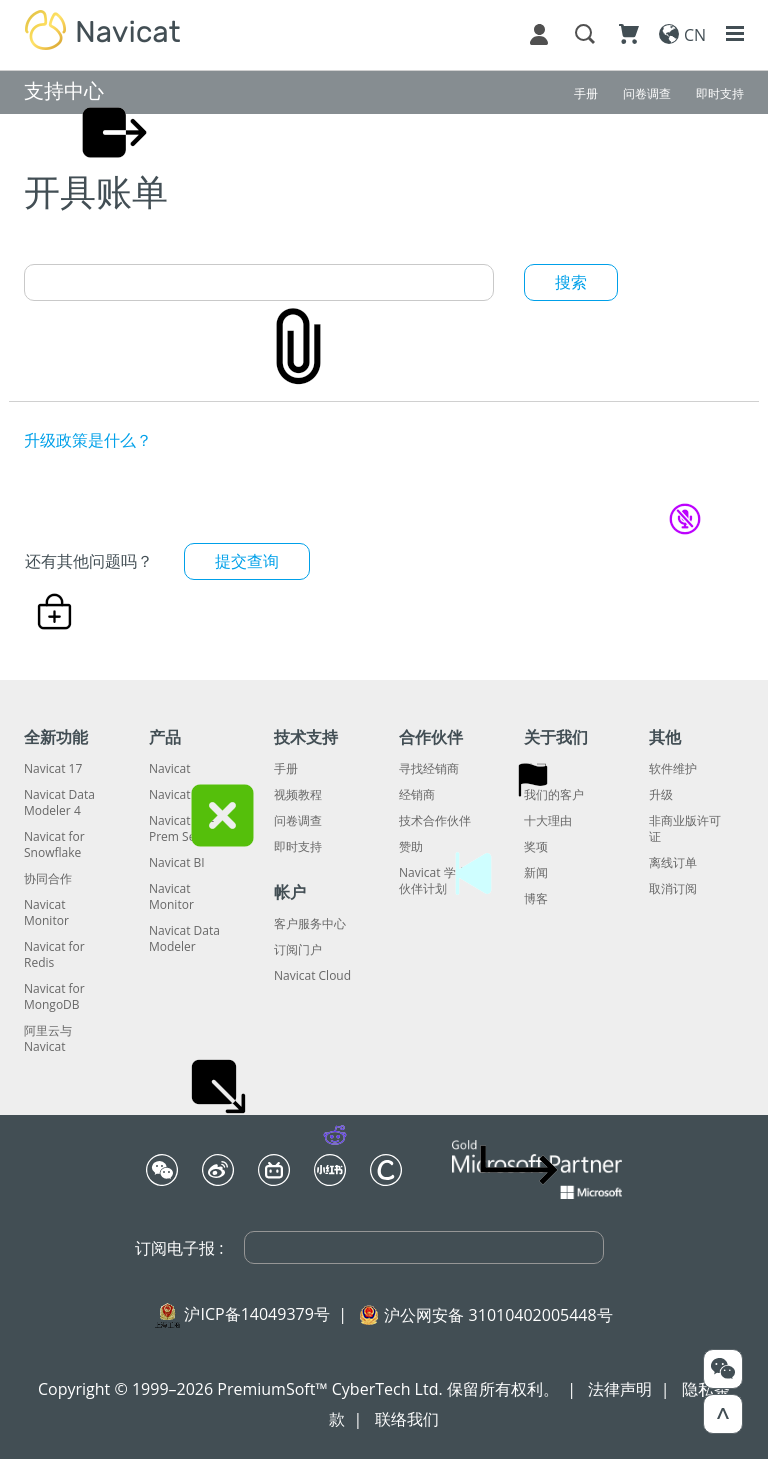 The image size is (768, 1459). Describe the element at coordinates (54, 611) in the screenshot. I see `add item to shopping bag` at that location.